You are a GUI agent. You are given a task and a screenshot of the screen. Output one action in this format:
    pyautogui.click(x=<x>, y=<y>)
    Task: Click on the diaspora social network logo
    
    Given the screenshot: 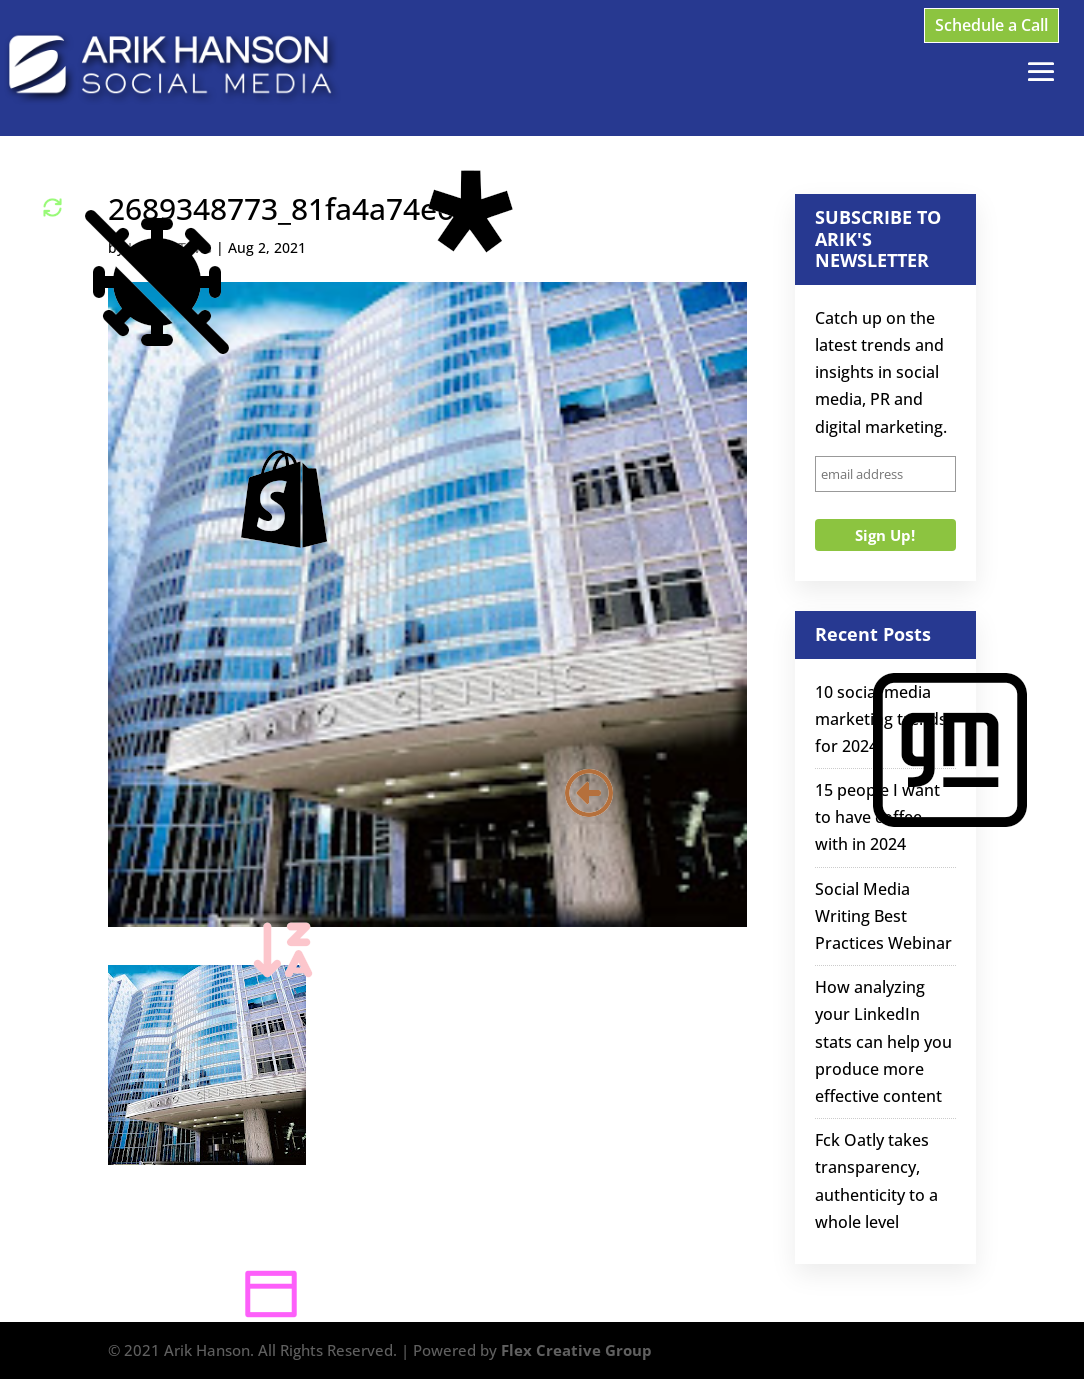 What is the action you would take?
    pyautogui.click(x=470, y=211)
    